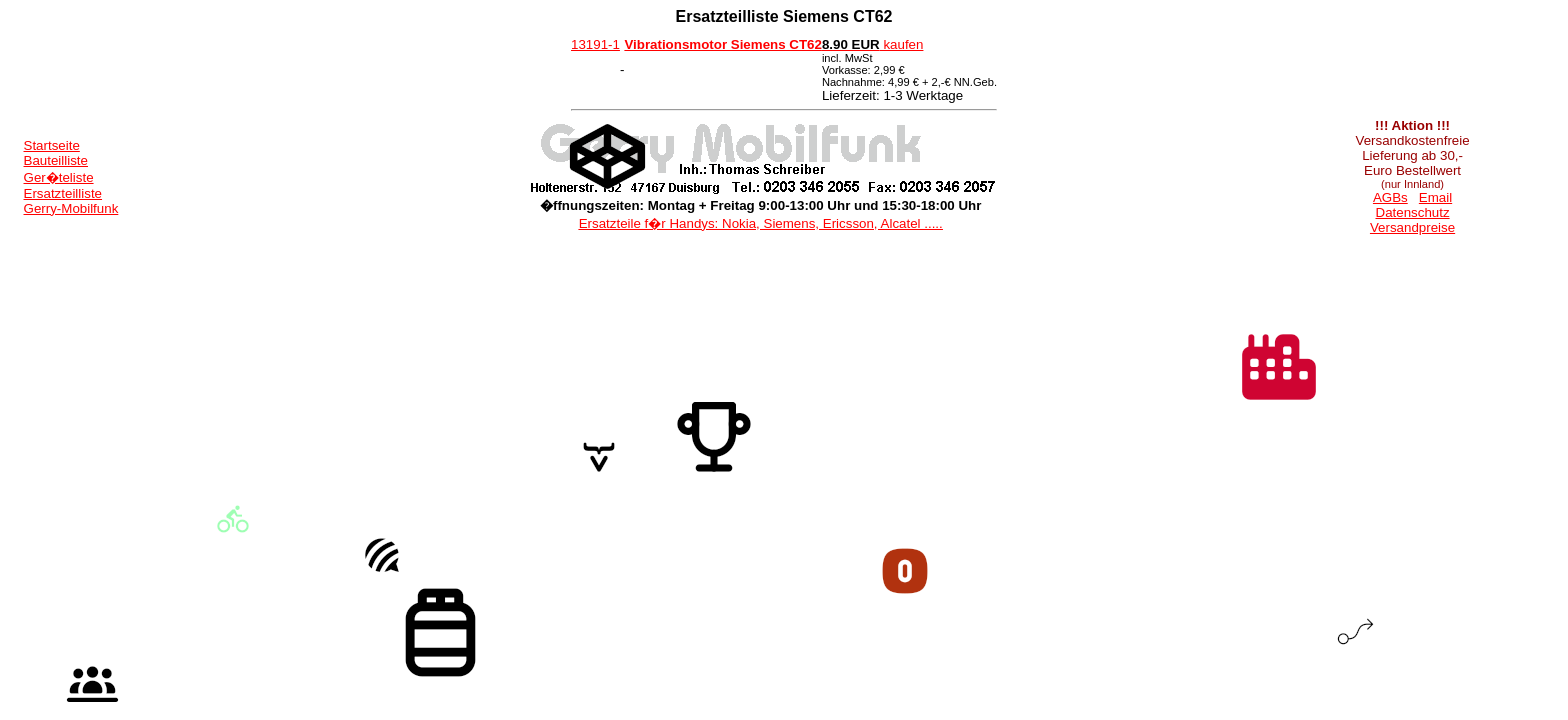  Describe the element at coordinates (233, 519) in the screenshot. I see `access bike-related features or cycling mode` at that location.